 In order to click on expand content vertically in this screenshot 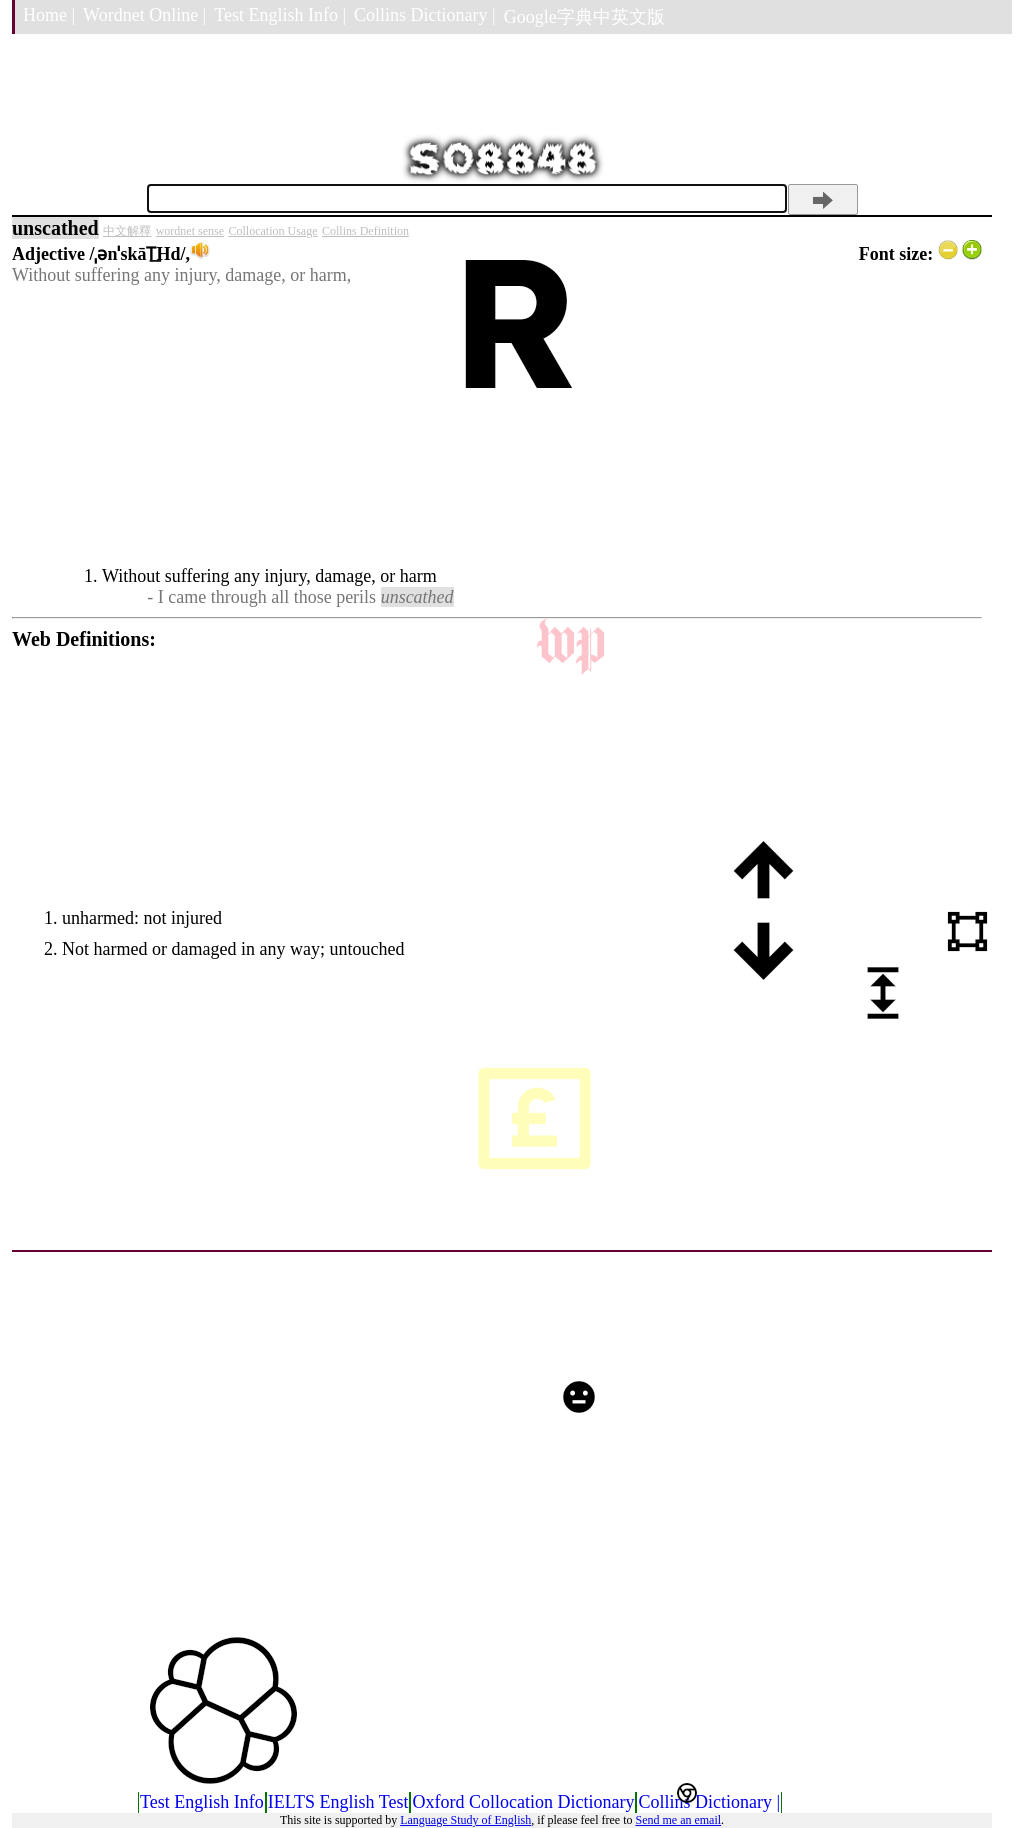, I will do `click(763, 910)`.